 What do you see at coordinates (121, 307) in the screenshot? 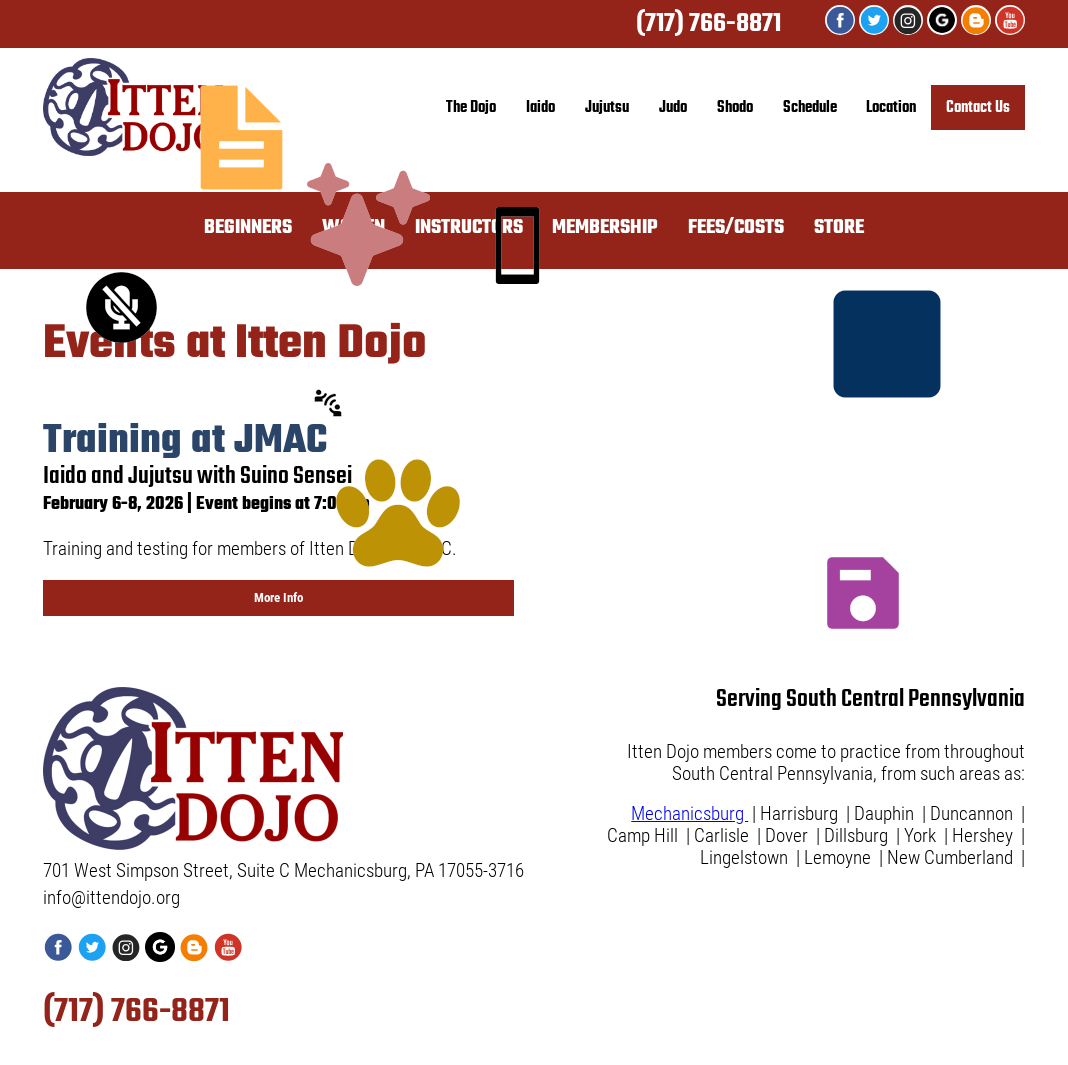
I see `microphone is muted` at bounding box center [121, 307].